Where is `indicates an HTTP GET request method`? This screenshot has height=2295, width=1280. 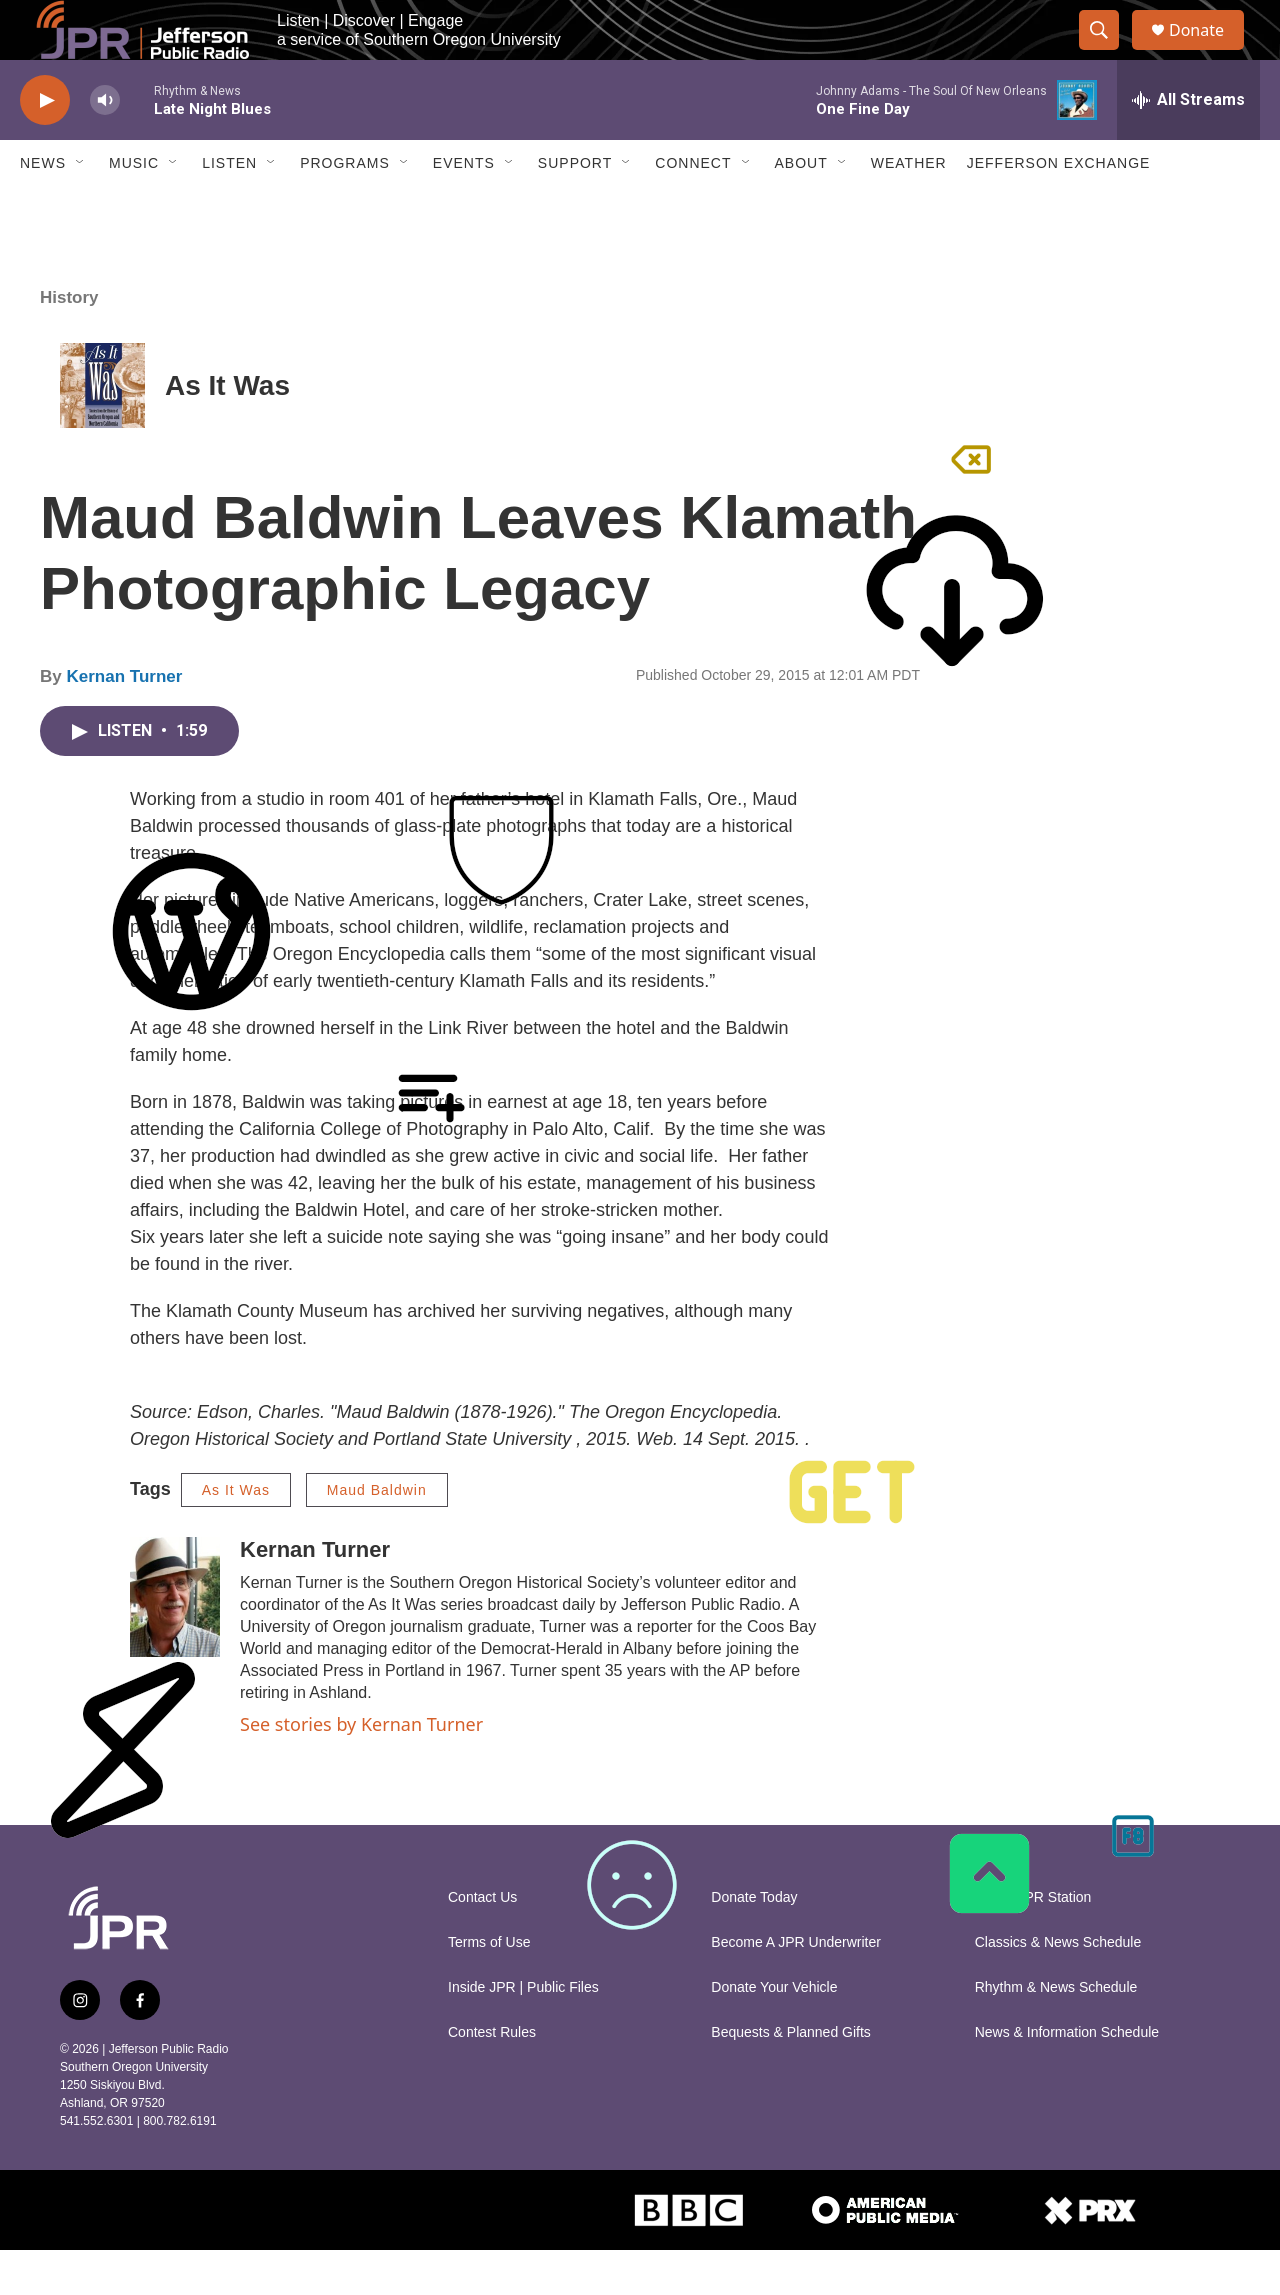 indicates an HTTP GET request method is located at coordinates (852, 1492).